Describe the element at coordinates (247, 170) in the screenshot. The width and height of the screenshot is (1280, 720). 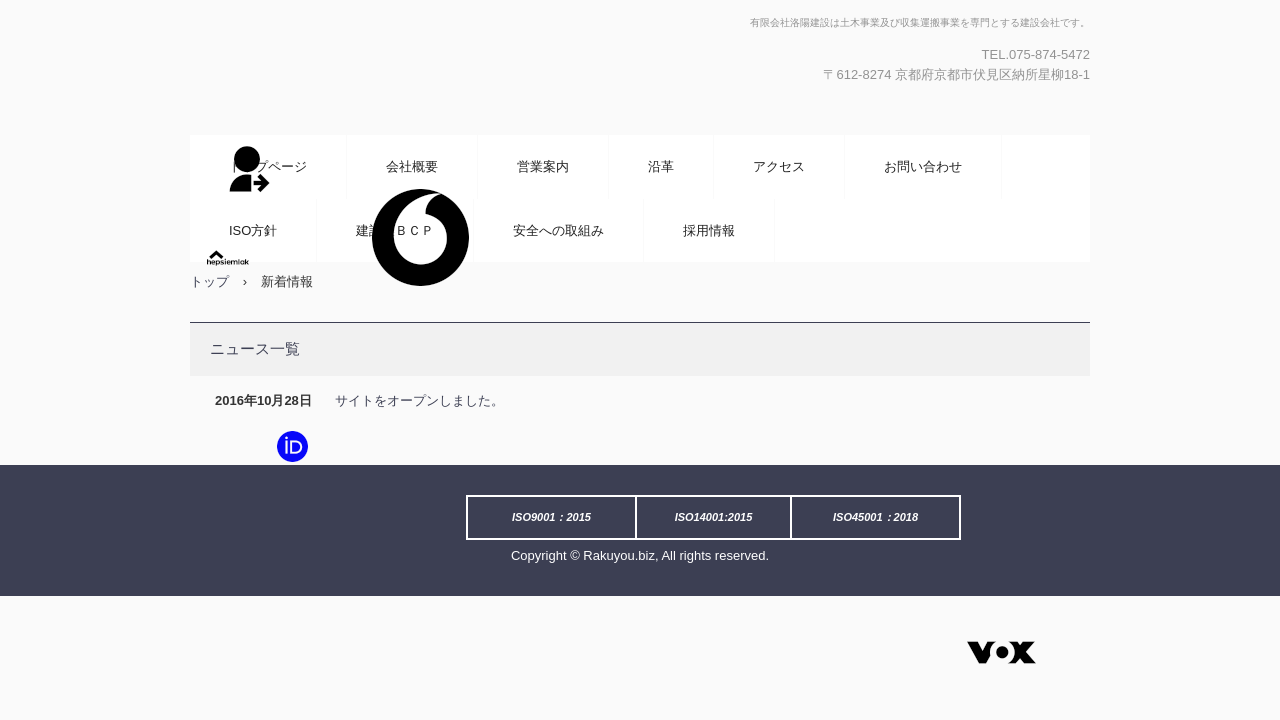
I see `share a user profile with others` at that location.